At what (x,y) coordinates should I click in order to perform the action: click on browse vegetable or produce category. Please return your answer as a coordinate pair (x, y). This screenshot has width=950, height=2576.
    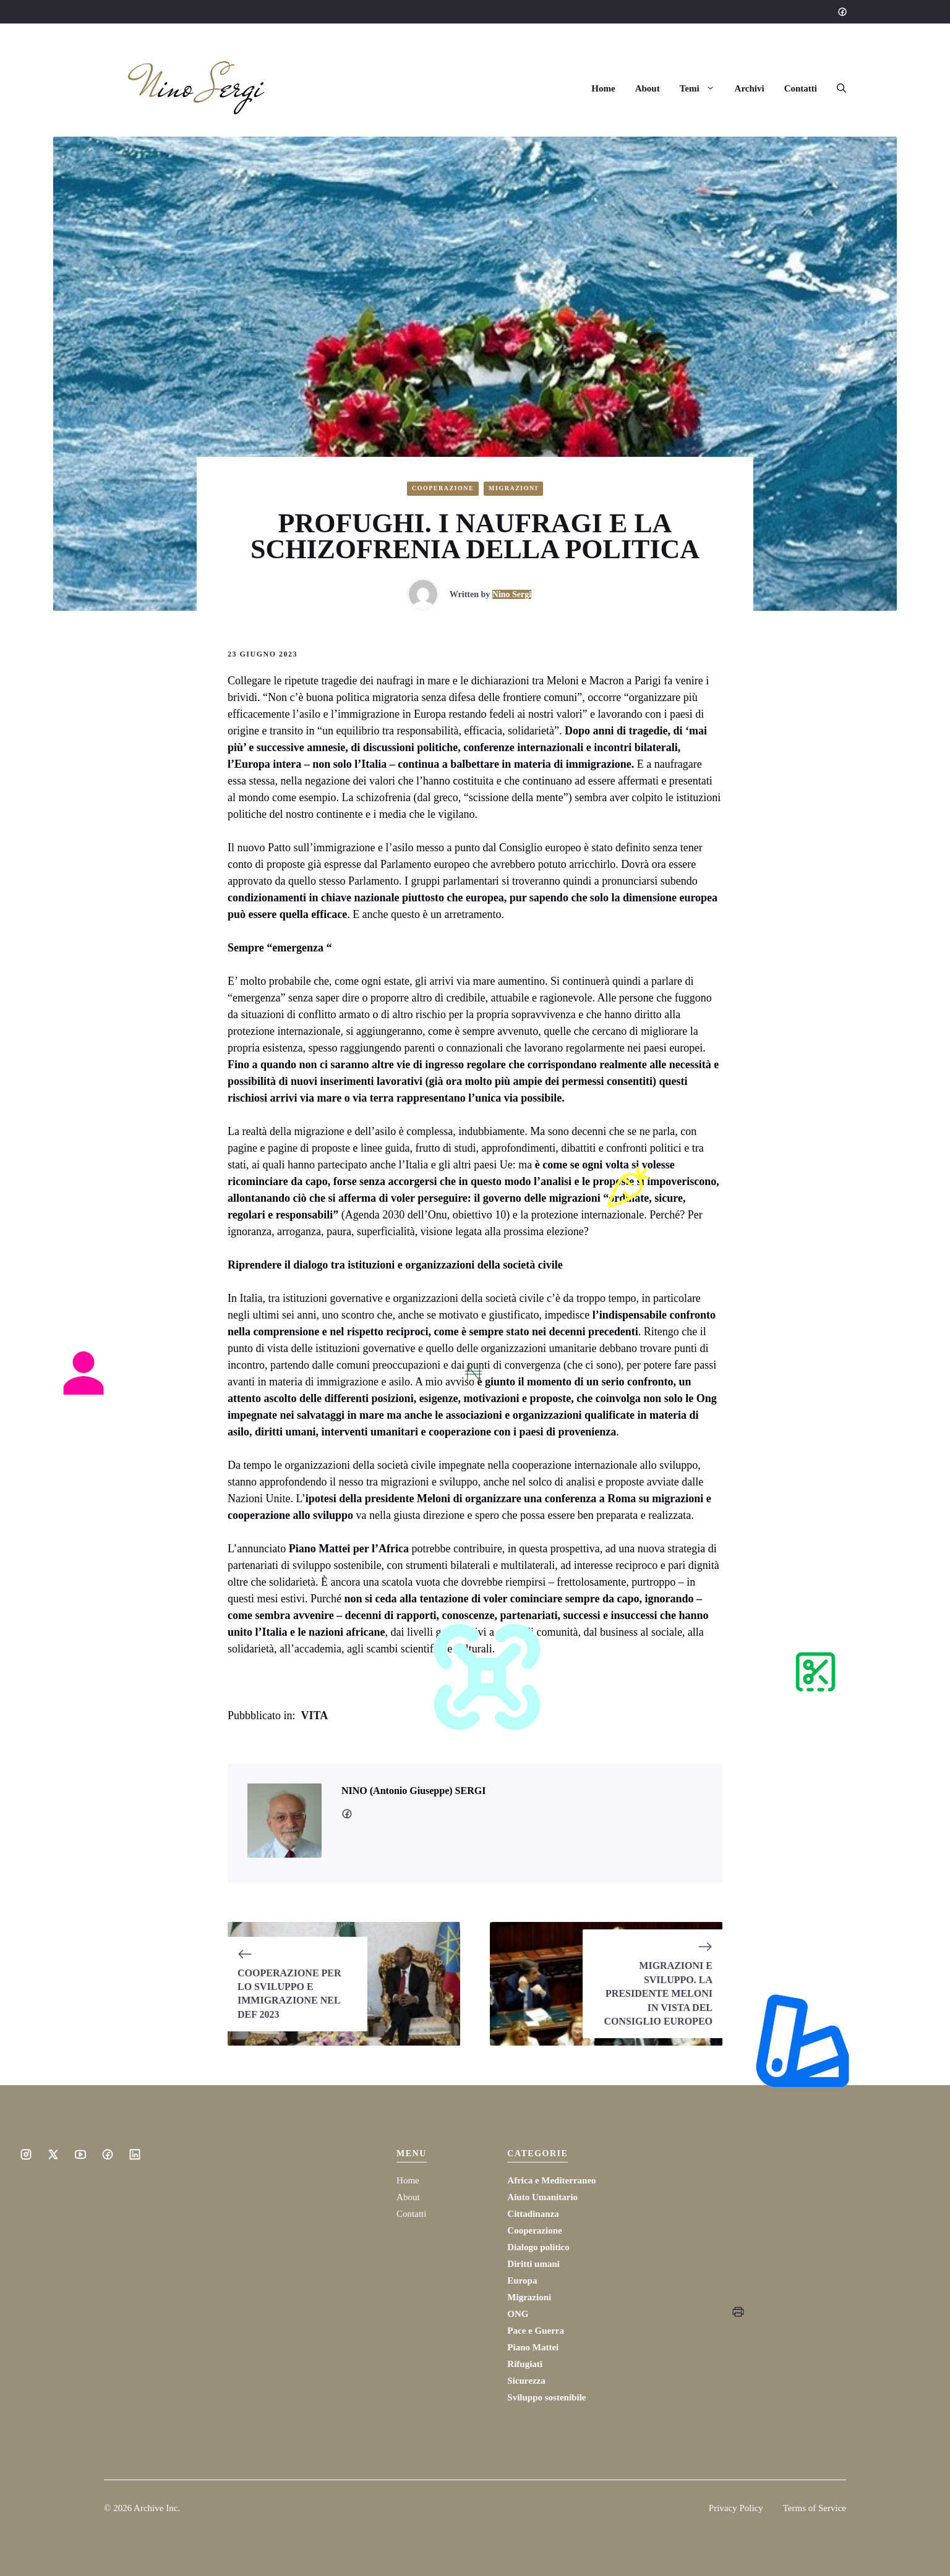
    Looking at the image, I should click on (627, 1188).